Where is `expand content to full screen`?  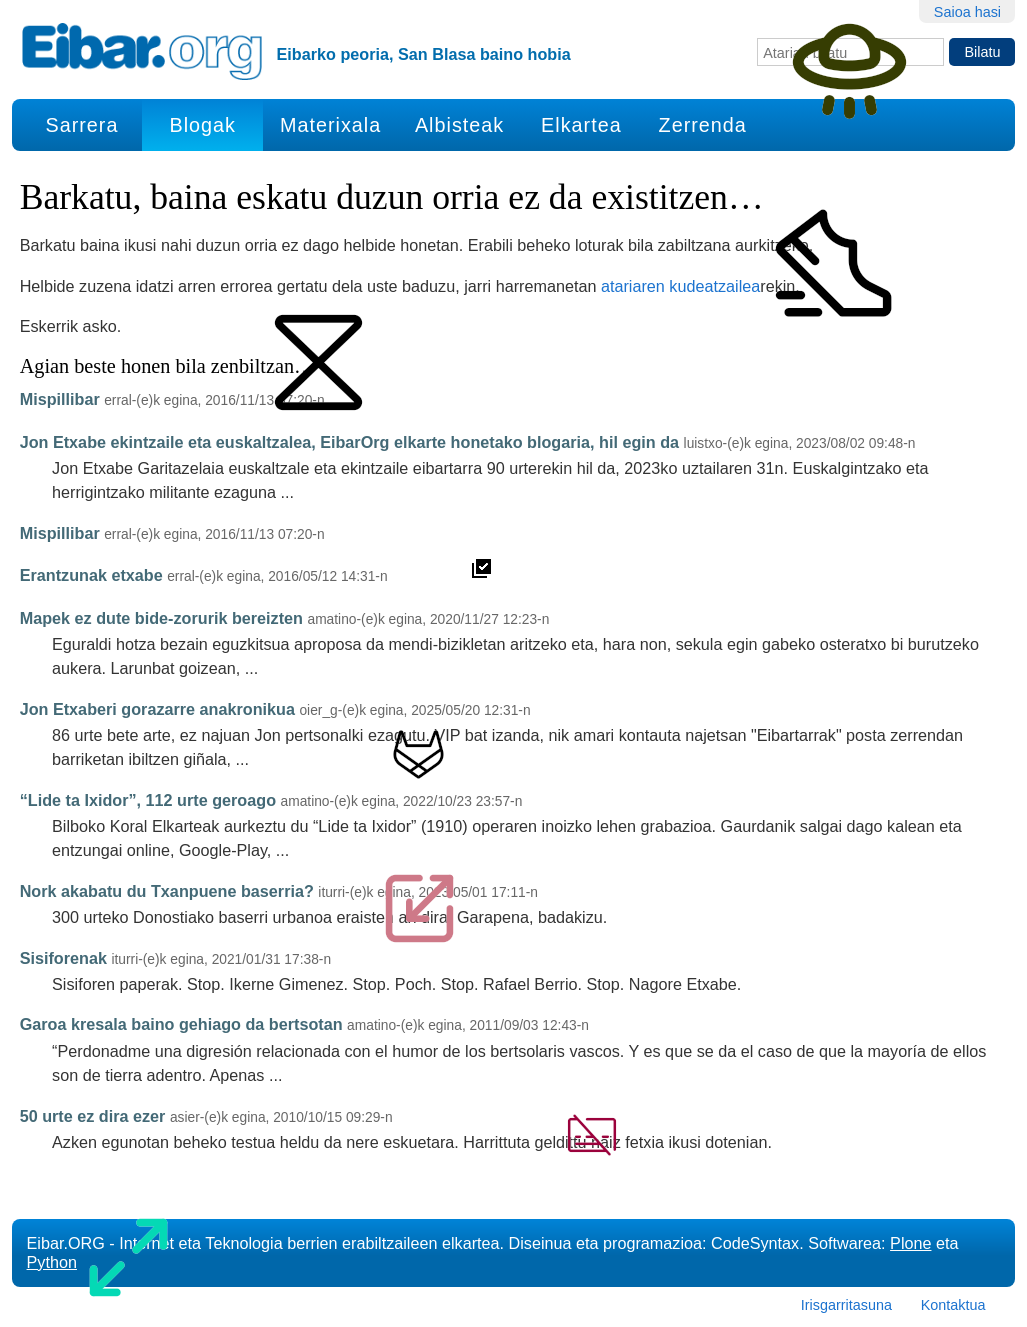
expand content to full screen is located at coordinates (128, 1257).